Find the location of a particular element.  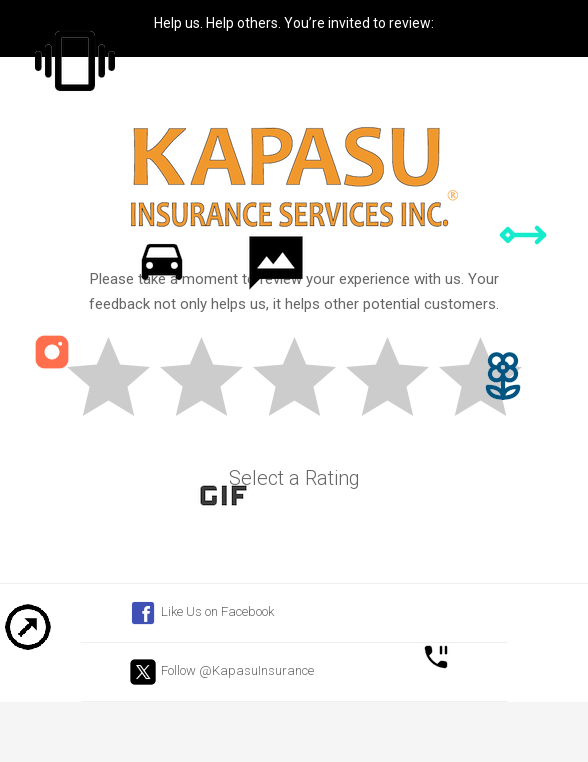

open link in new window or external site is located at coordinates (28, 627).